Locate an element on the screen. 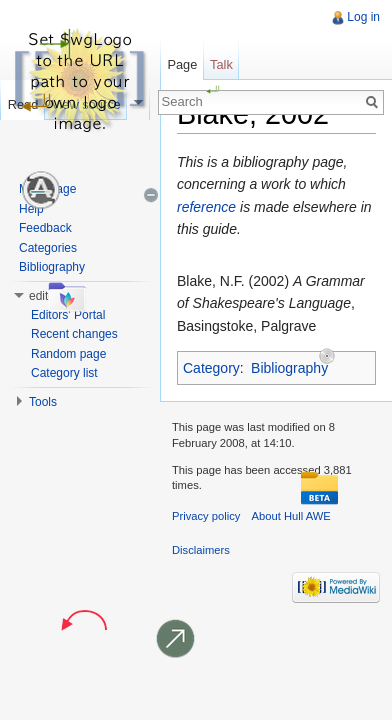  folder containing beta or experimental features is located at coordinates (319, 487).